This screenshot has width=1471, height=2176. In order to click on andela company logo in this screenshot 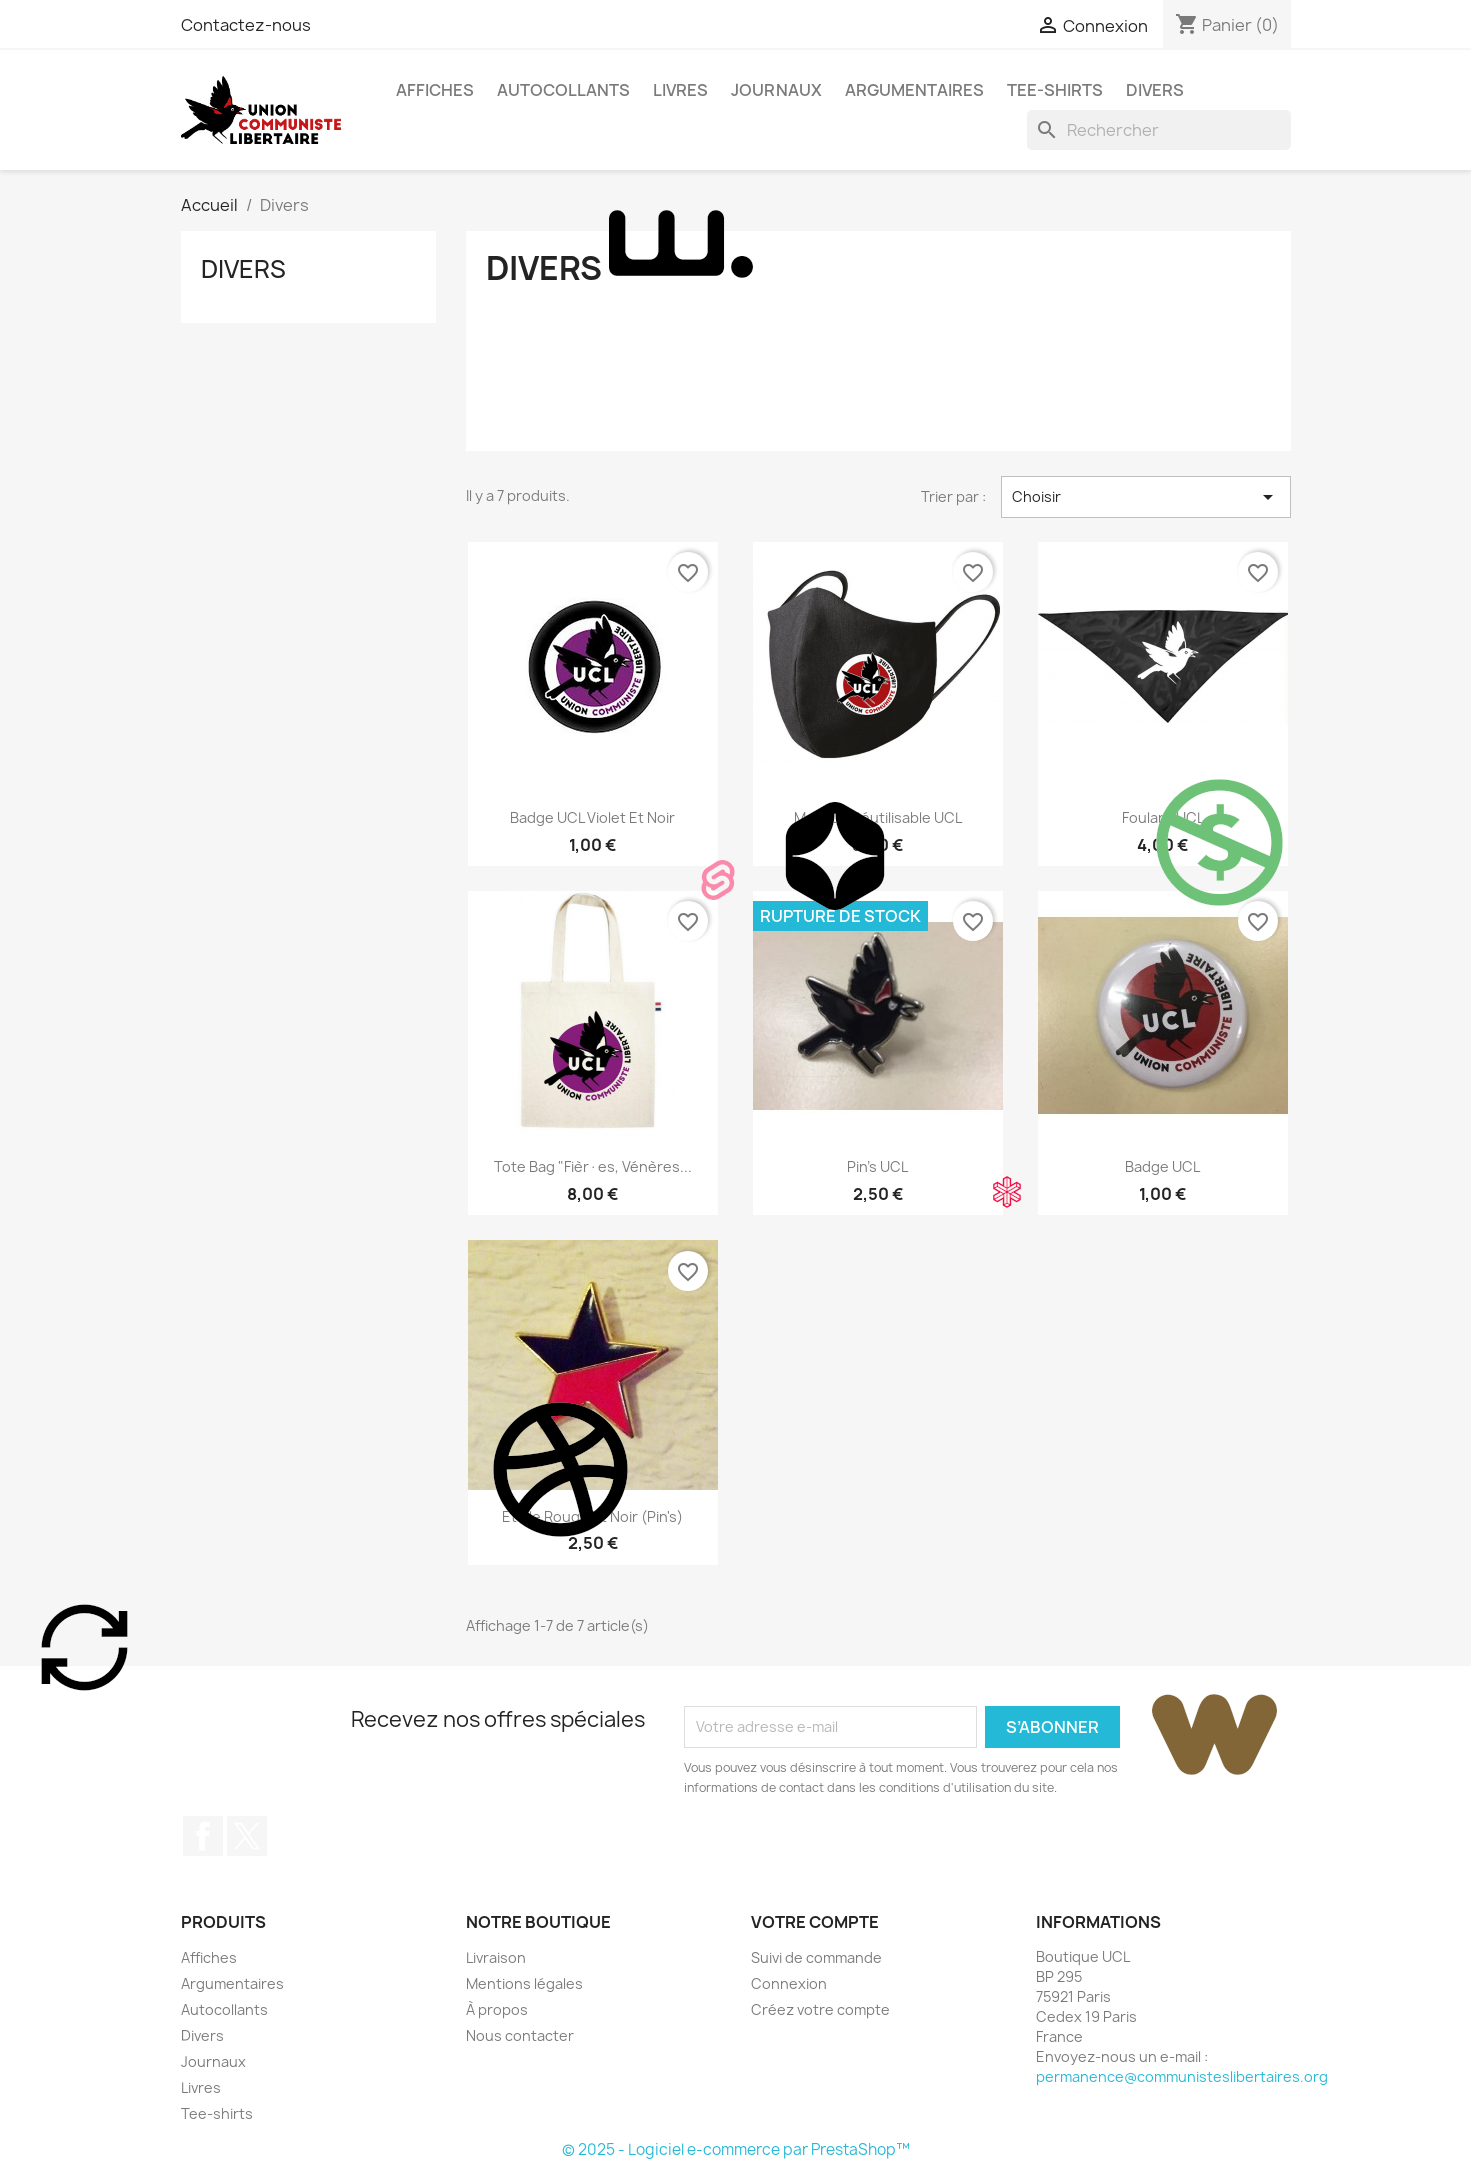, I will do `click(835, 856)`.